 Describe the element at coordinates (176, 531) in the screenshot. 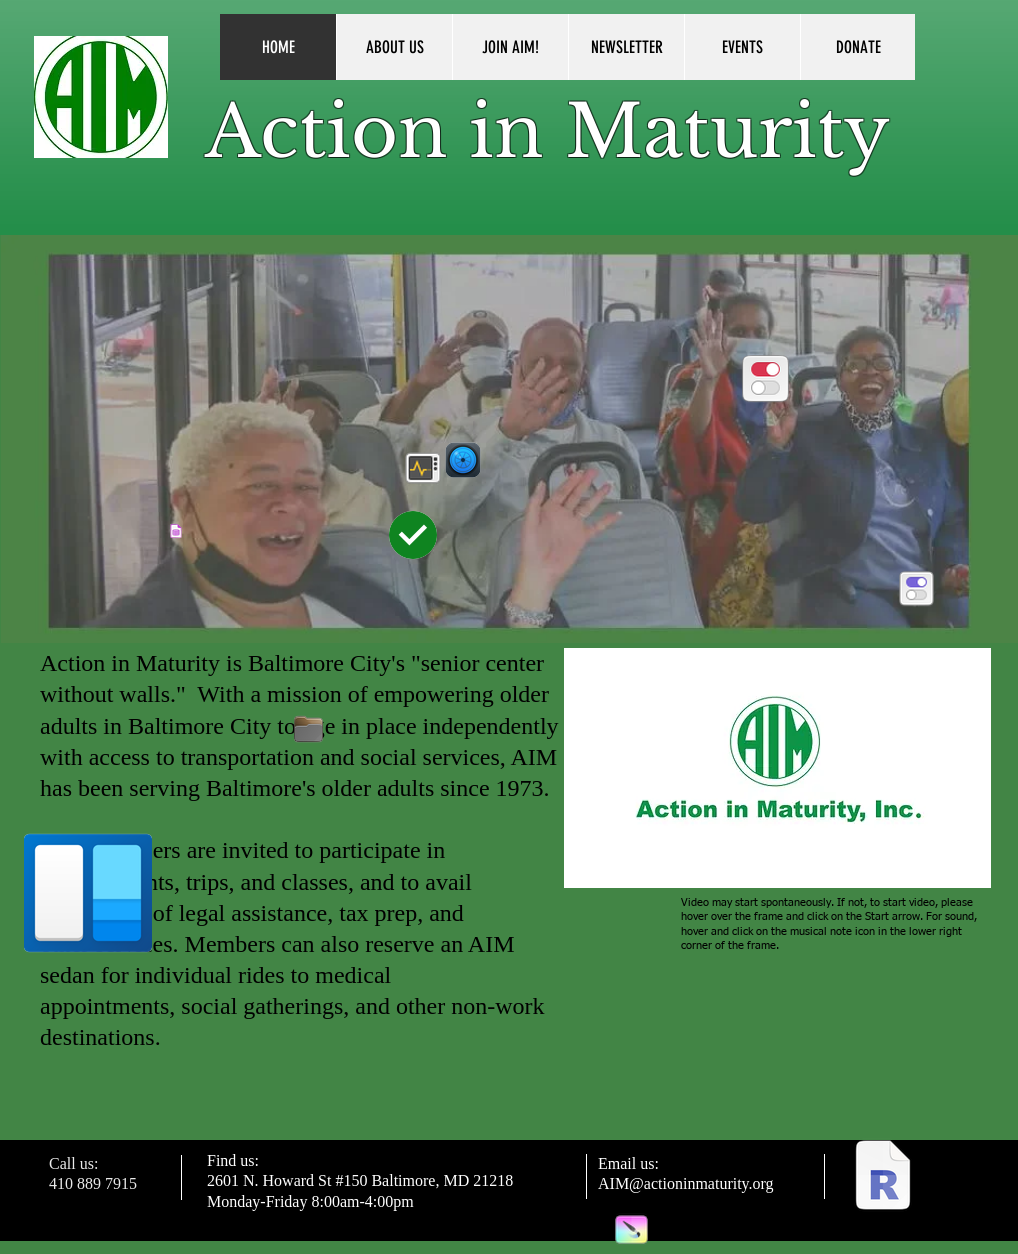

I see `libreoffice base database template file` at that location.